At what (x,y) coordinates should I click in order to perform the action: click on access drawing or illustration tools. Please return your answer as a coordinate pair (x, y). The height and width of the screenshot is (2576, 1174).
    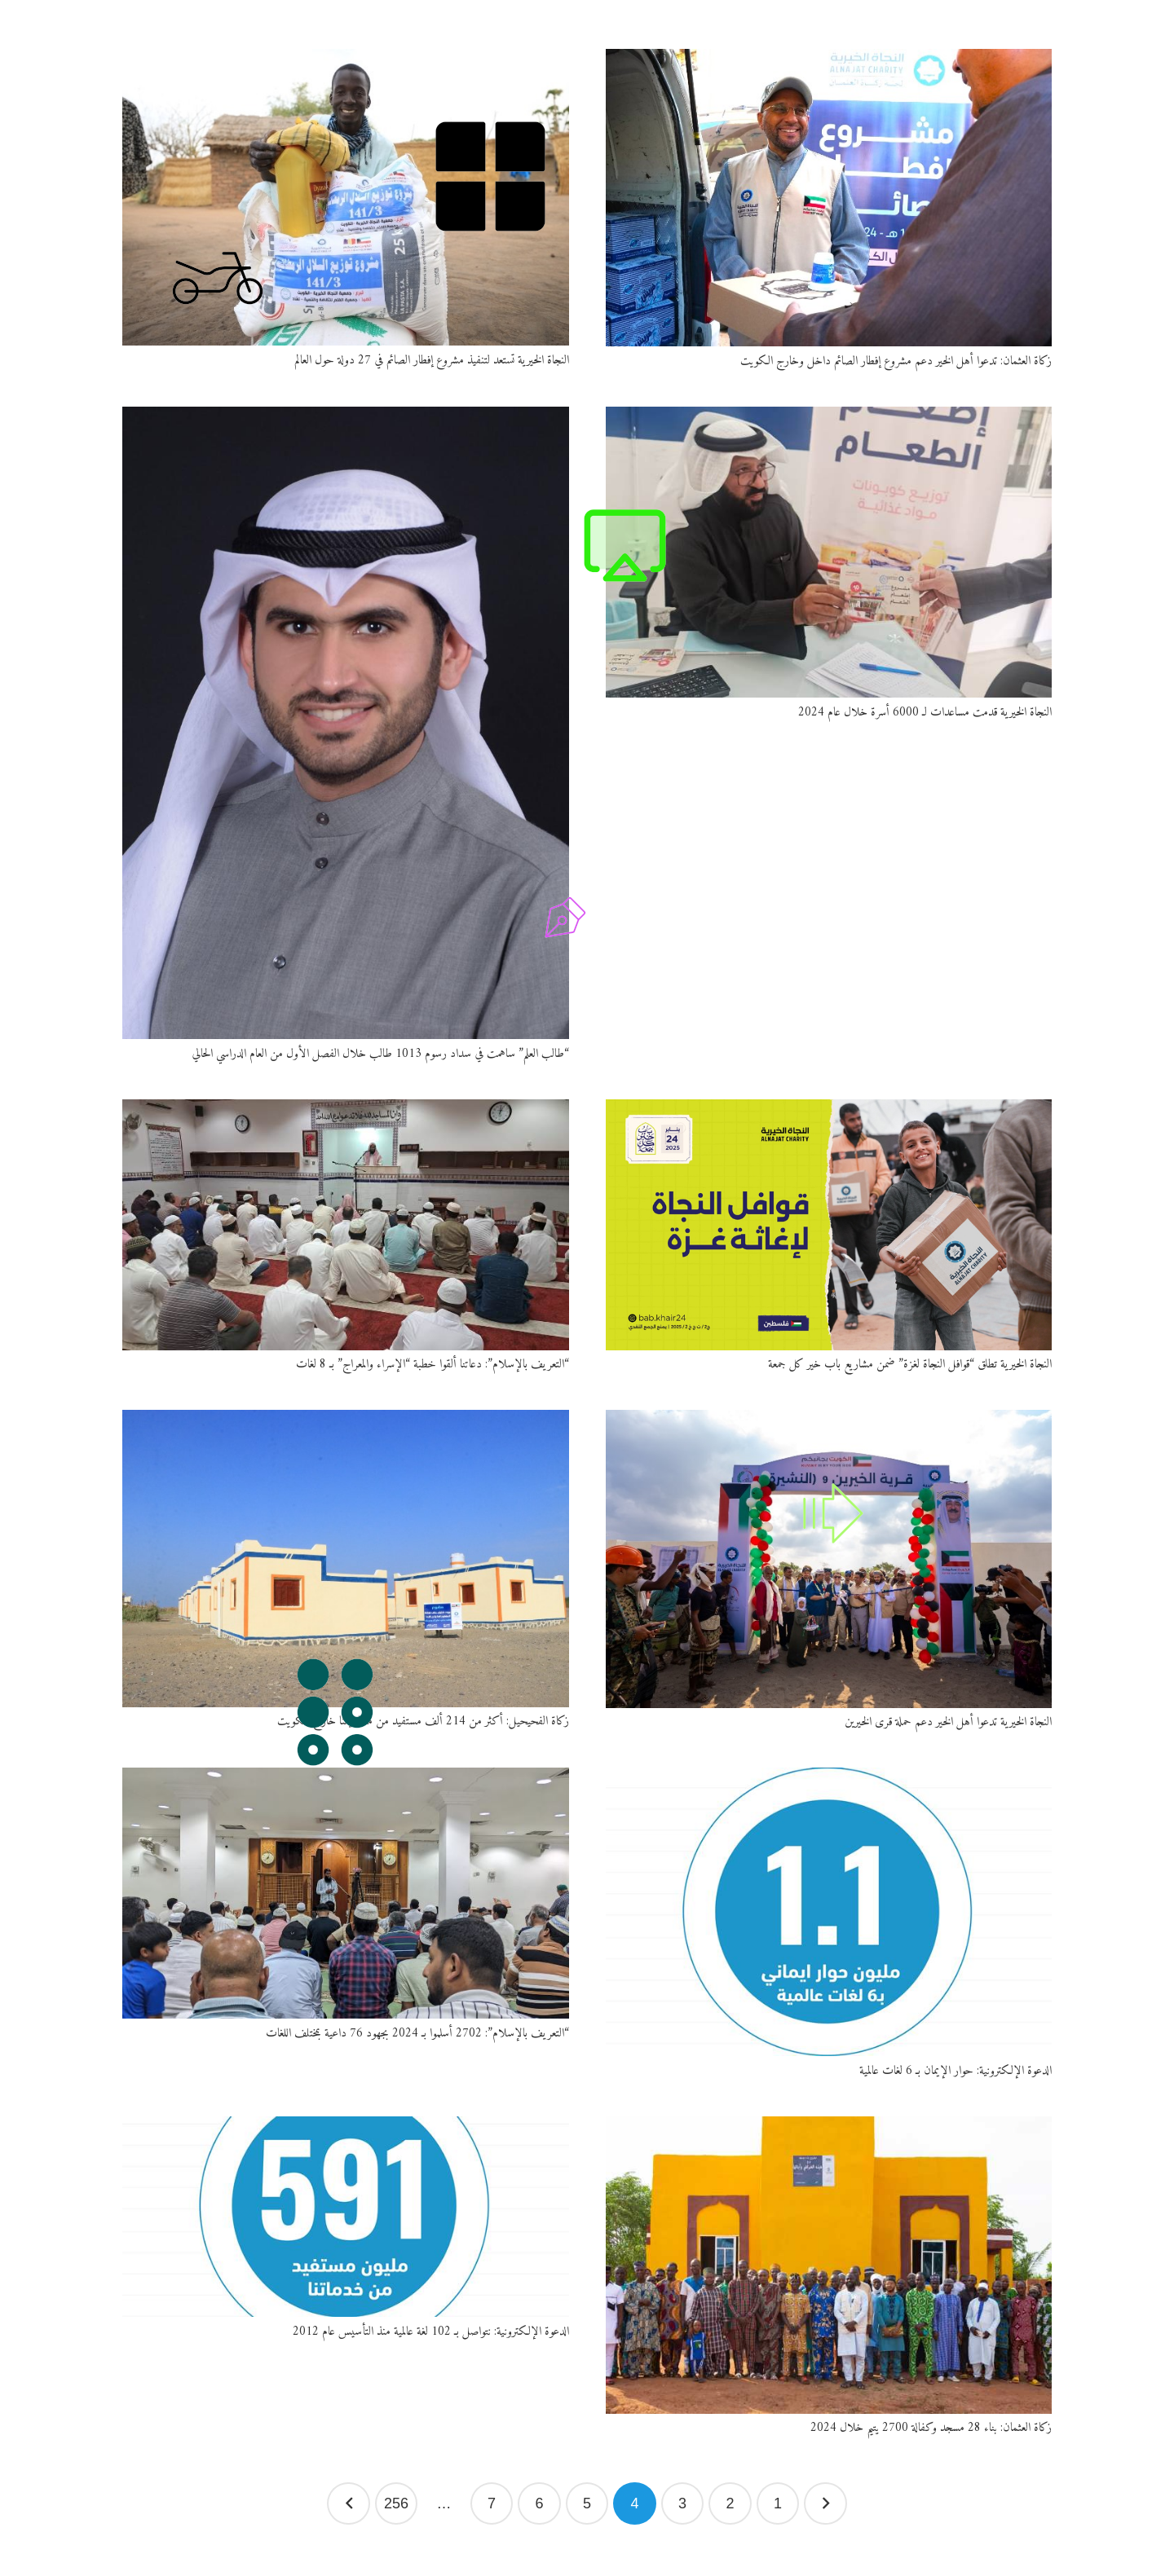
    Looking at the image, I should click on (563, 919).